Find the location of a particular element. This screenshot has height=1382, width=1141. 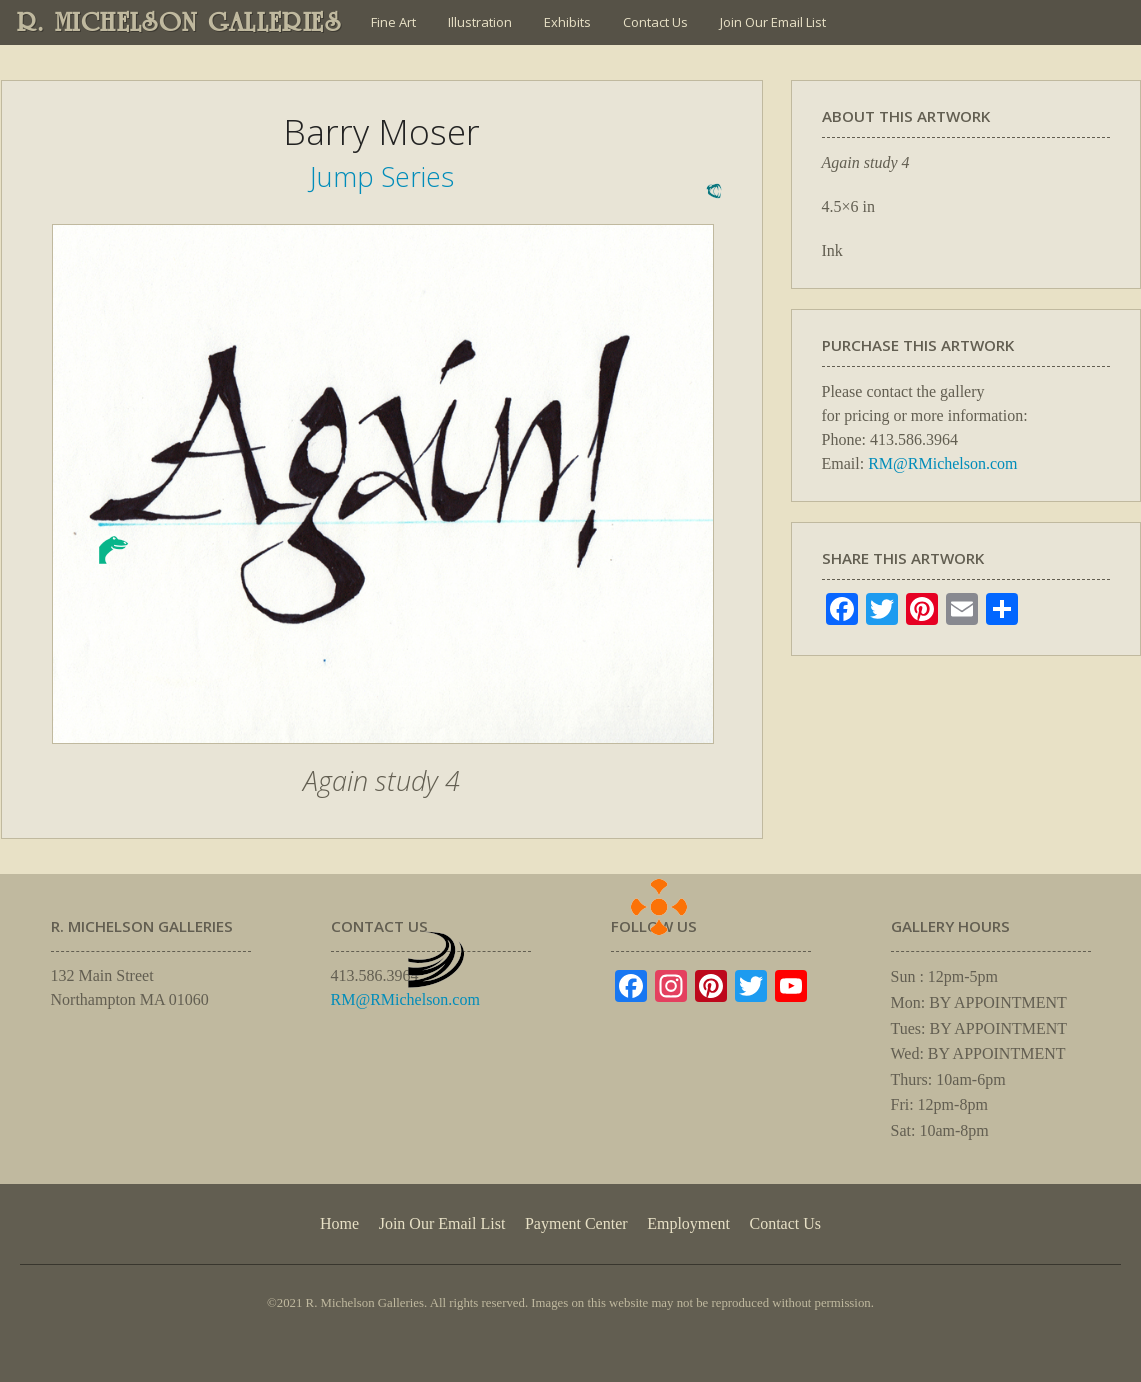

indicates a wind or air-based attack ability is located at coordinates (436, 960).